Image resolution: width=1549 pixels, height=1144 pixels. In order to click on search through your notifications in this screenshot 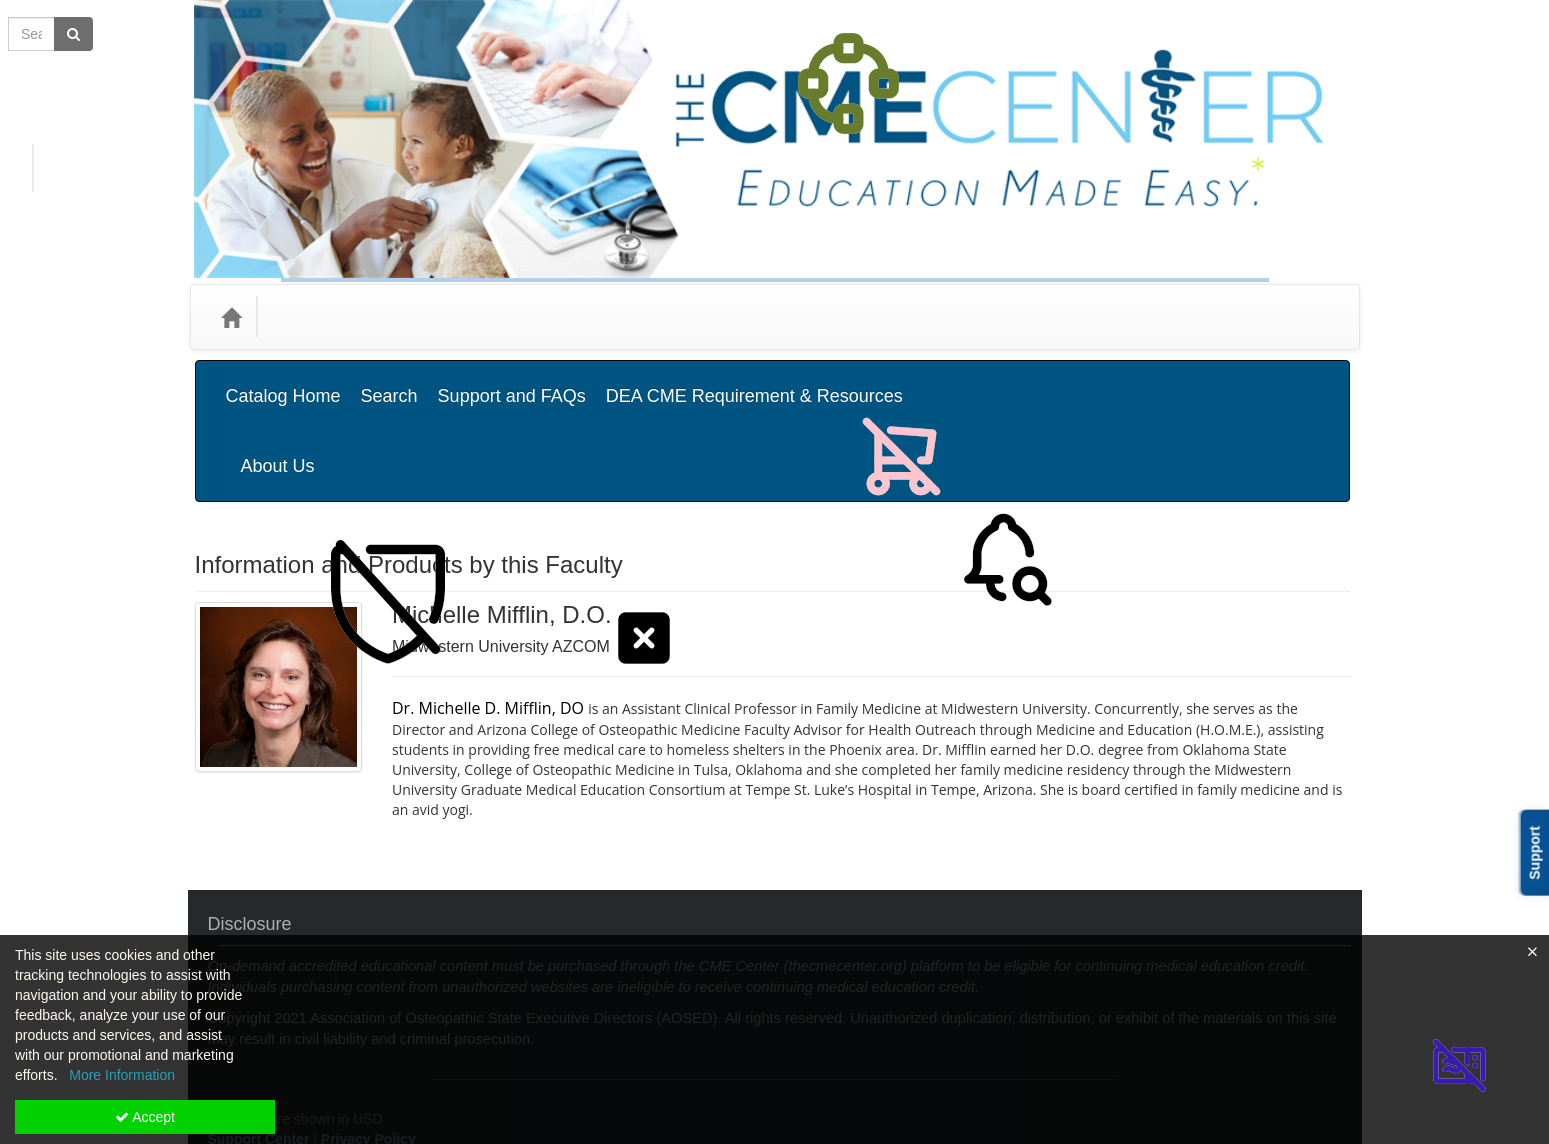, I will do `click(1003, 557)`.